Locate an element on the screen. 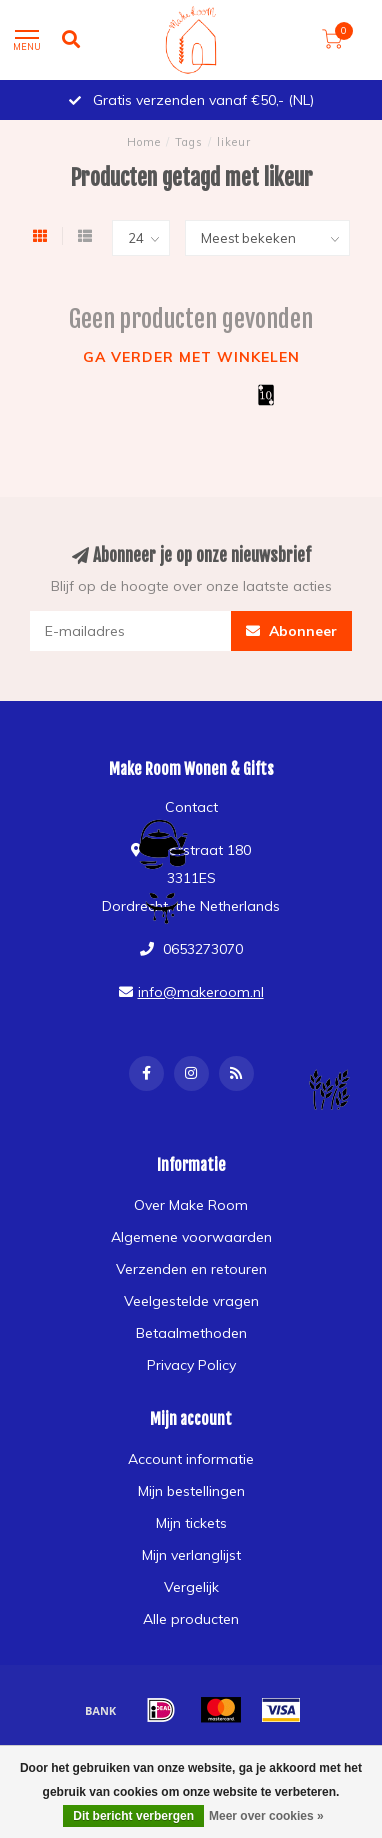 Image resolution: width=382 pixels, height=1838 pixels. ten of spades playing card is located at coordinates (266, 395).